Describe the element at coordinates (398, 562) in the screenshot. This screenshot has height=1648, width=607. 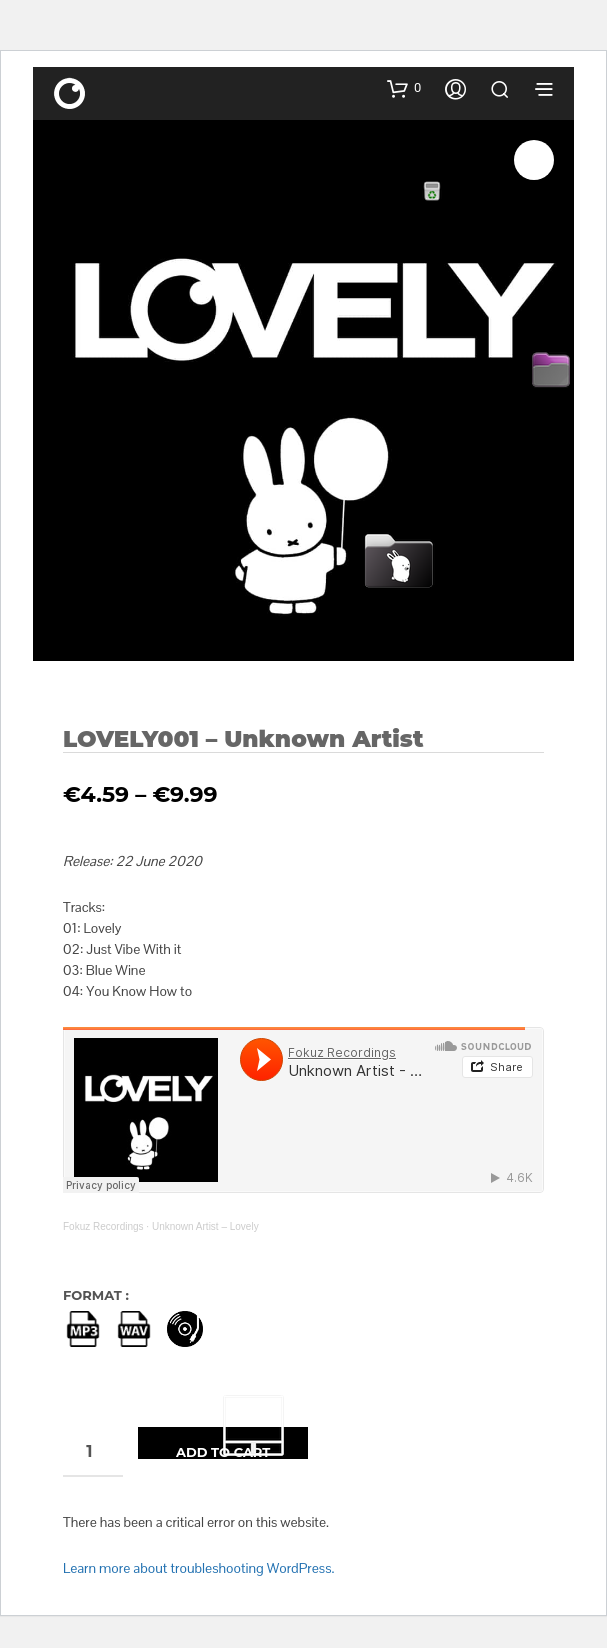
I see `folder containing Plan 9 operating system files` at that location.